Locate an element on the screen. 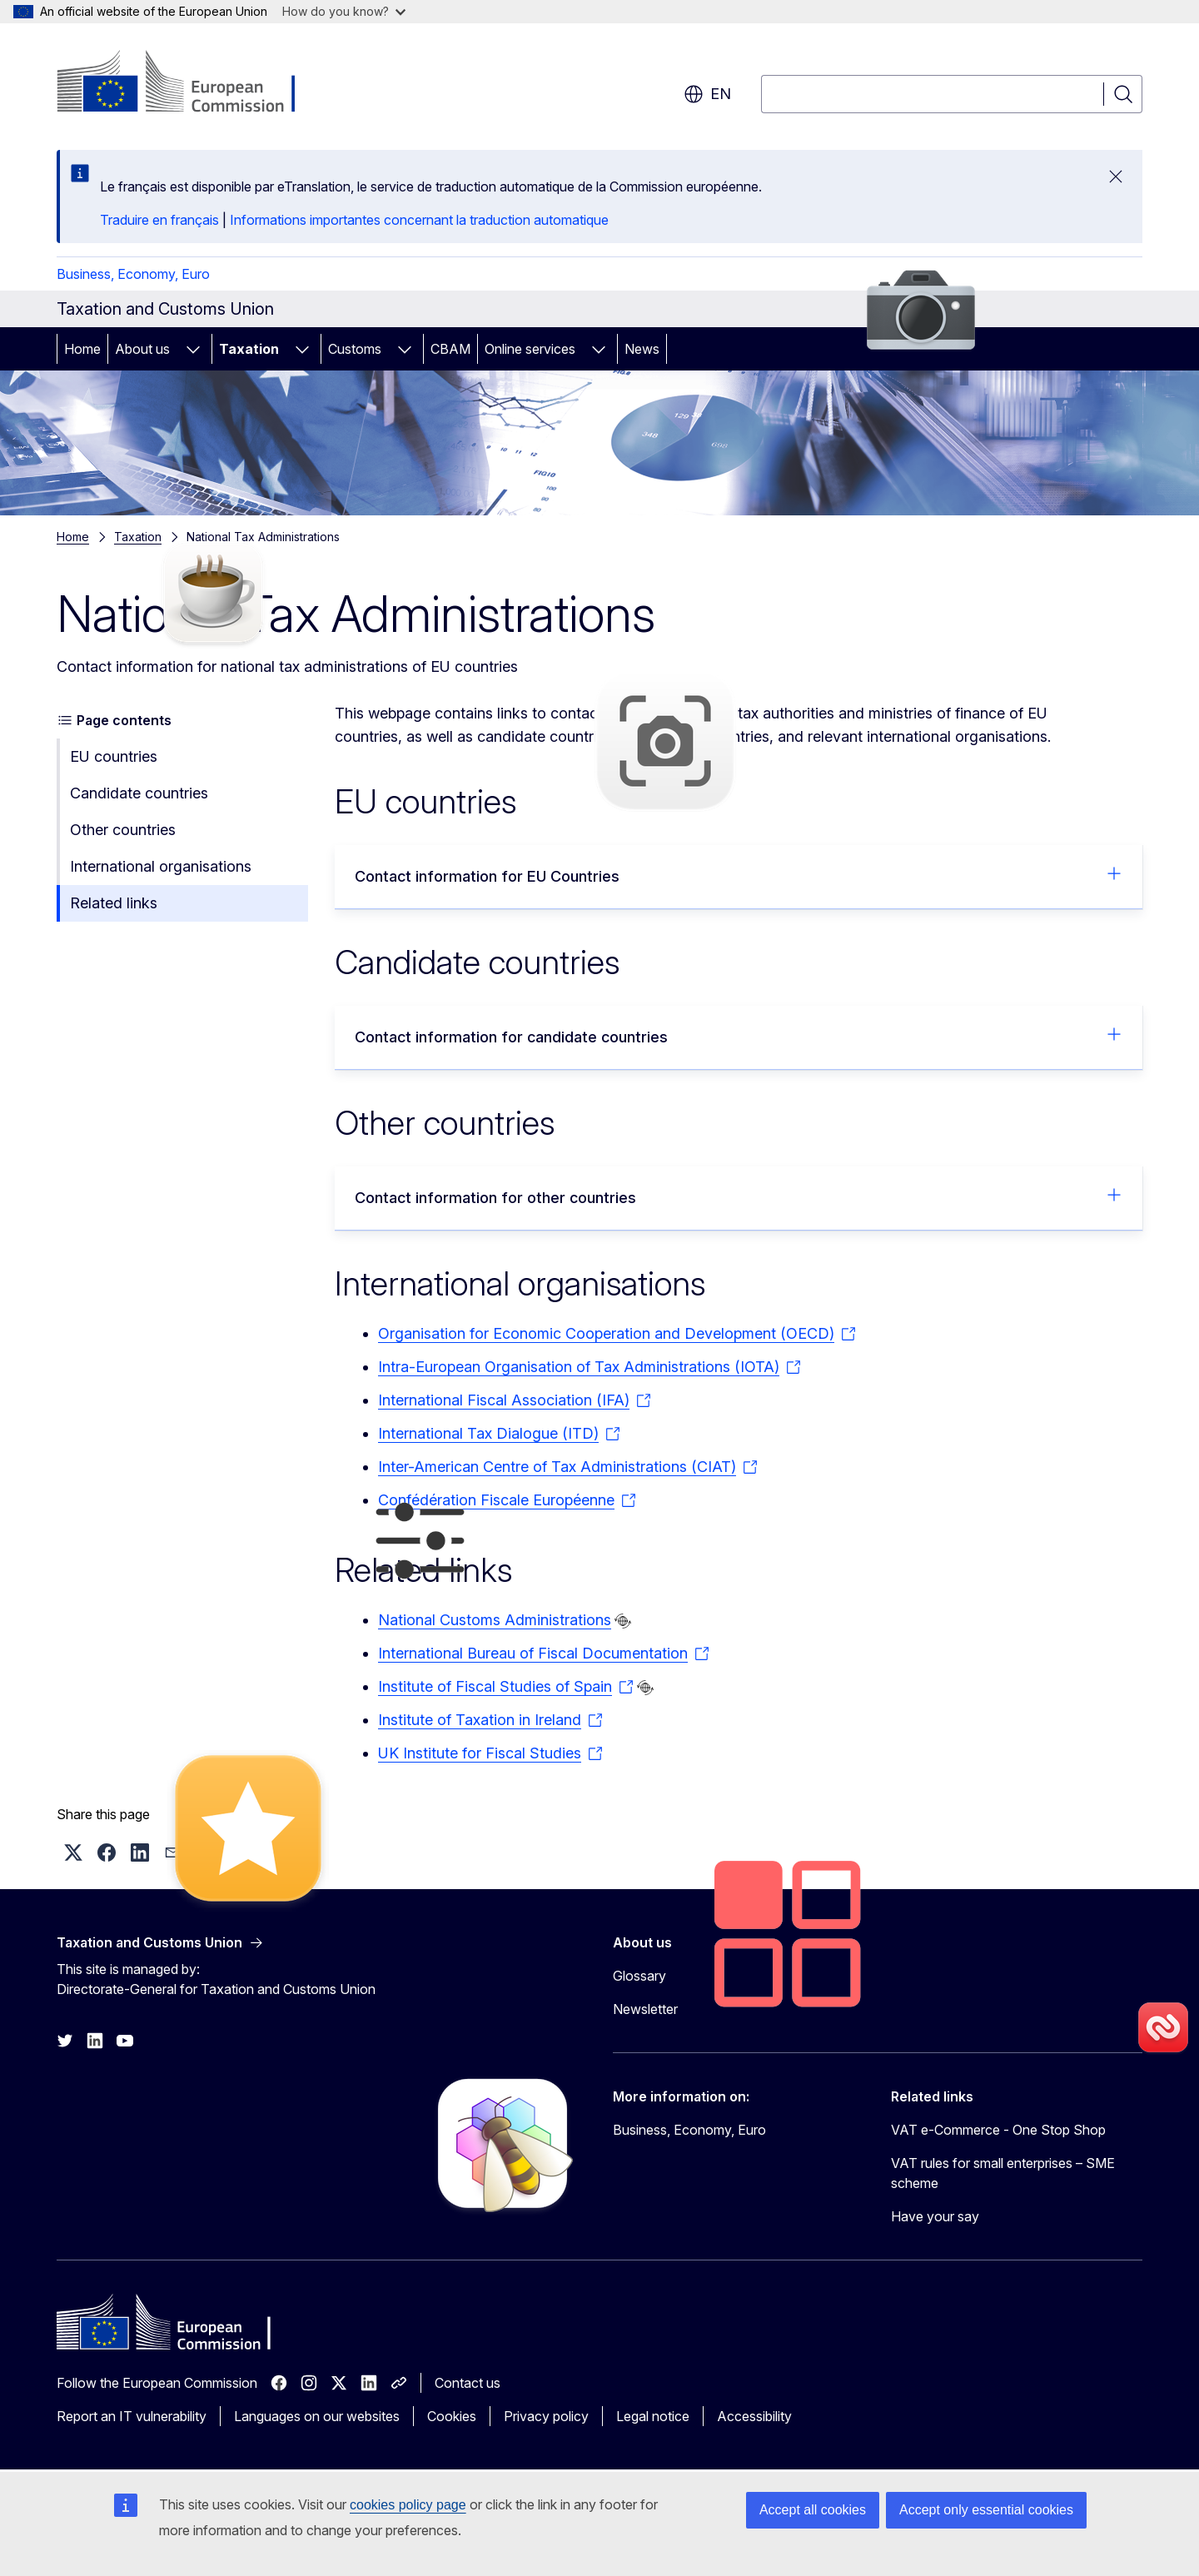 This screenshot has height=2576, width=1199. access application preferences or settings is located at coordinates (792, 1938).